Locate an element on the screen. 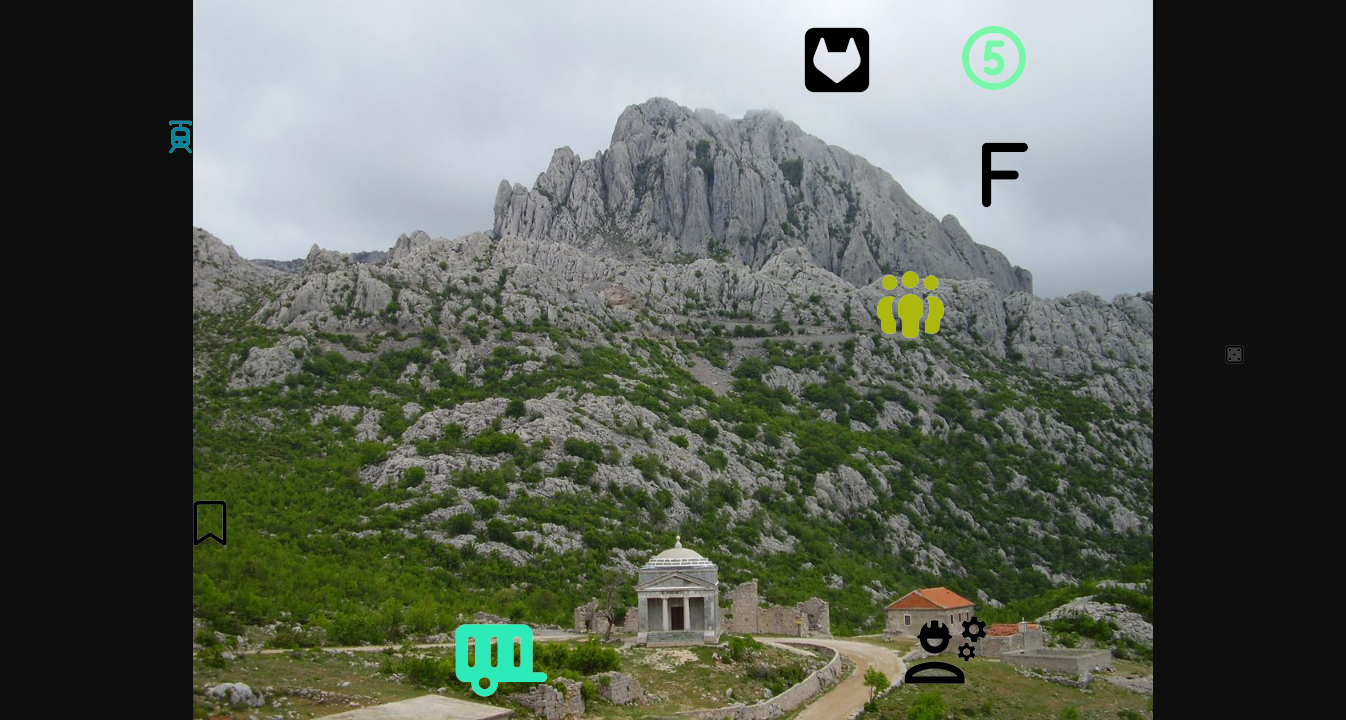 Image resolution: width=1346 pixels, height=720 pixels. access engineering or technical settings is located at coordinates (946, 650).